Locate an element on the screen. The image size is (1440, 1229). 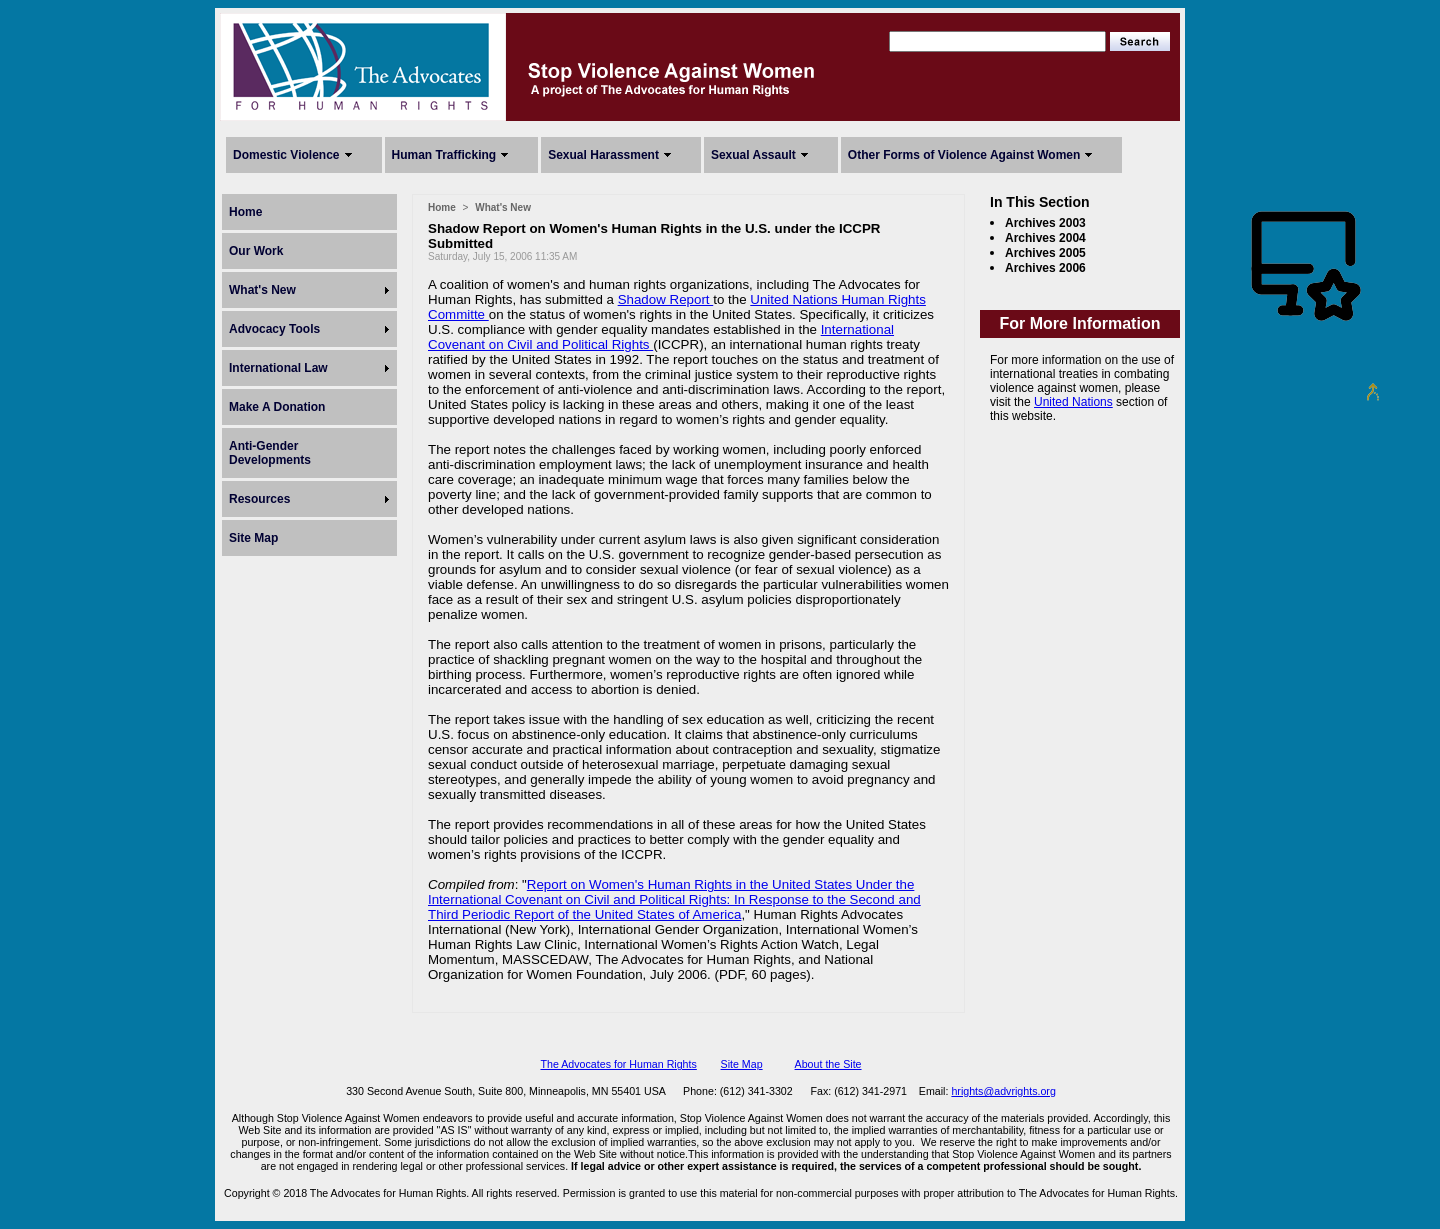
mark this device as a favorite is located at coordinates (1303, 263).